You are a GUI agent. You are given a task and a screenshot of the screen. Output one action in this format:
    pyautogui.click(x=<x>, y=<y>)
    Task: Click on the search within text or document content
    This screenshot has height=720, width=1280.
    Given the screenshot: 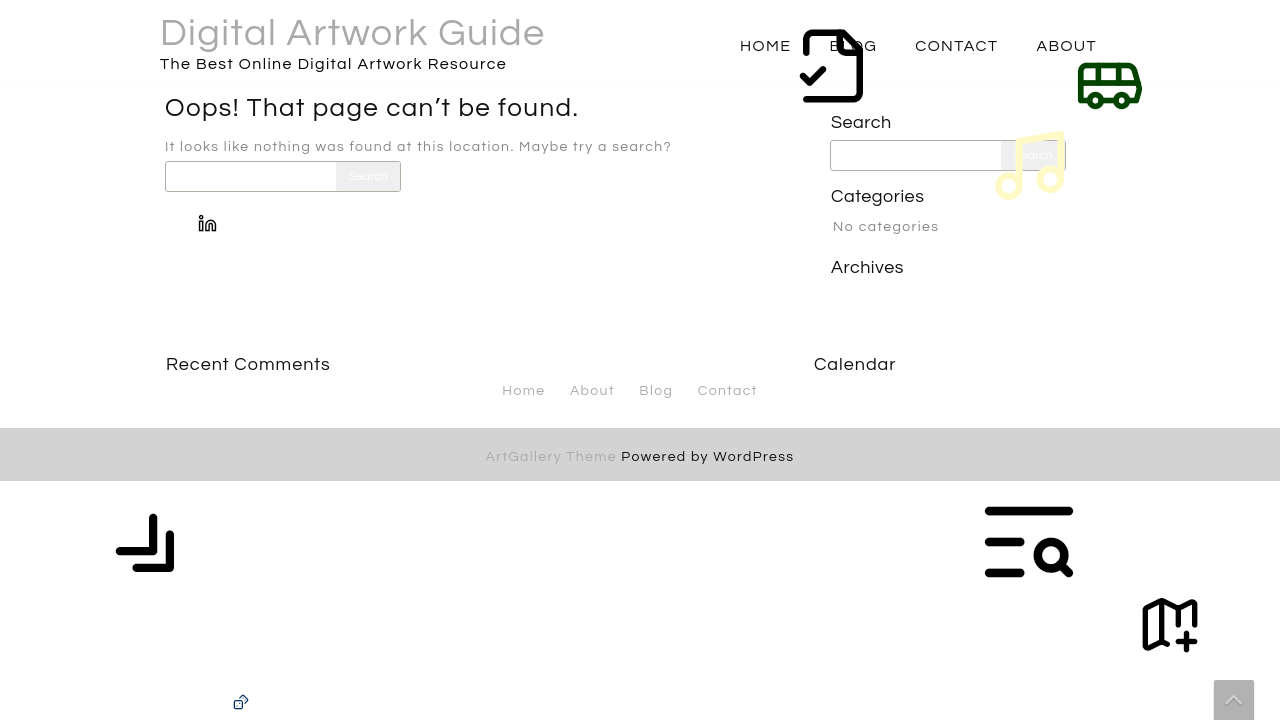 What is the action you would take?
    pyautogui.click(x=1029, y=542)
    